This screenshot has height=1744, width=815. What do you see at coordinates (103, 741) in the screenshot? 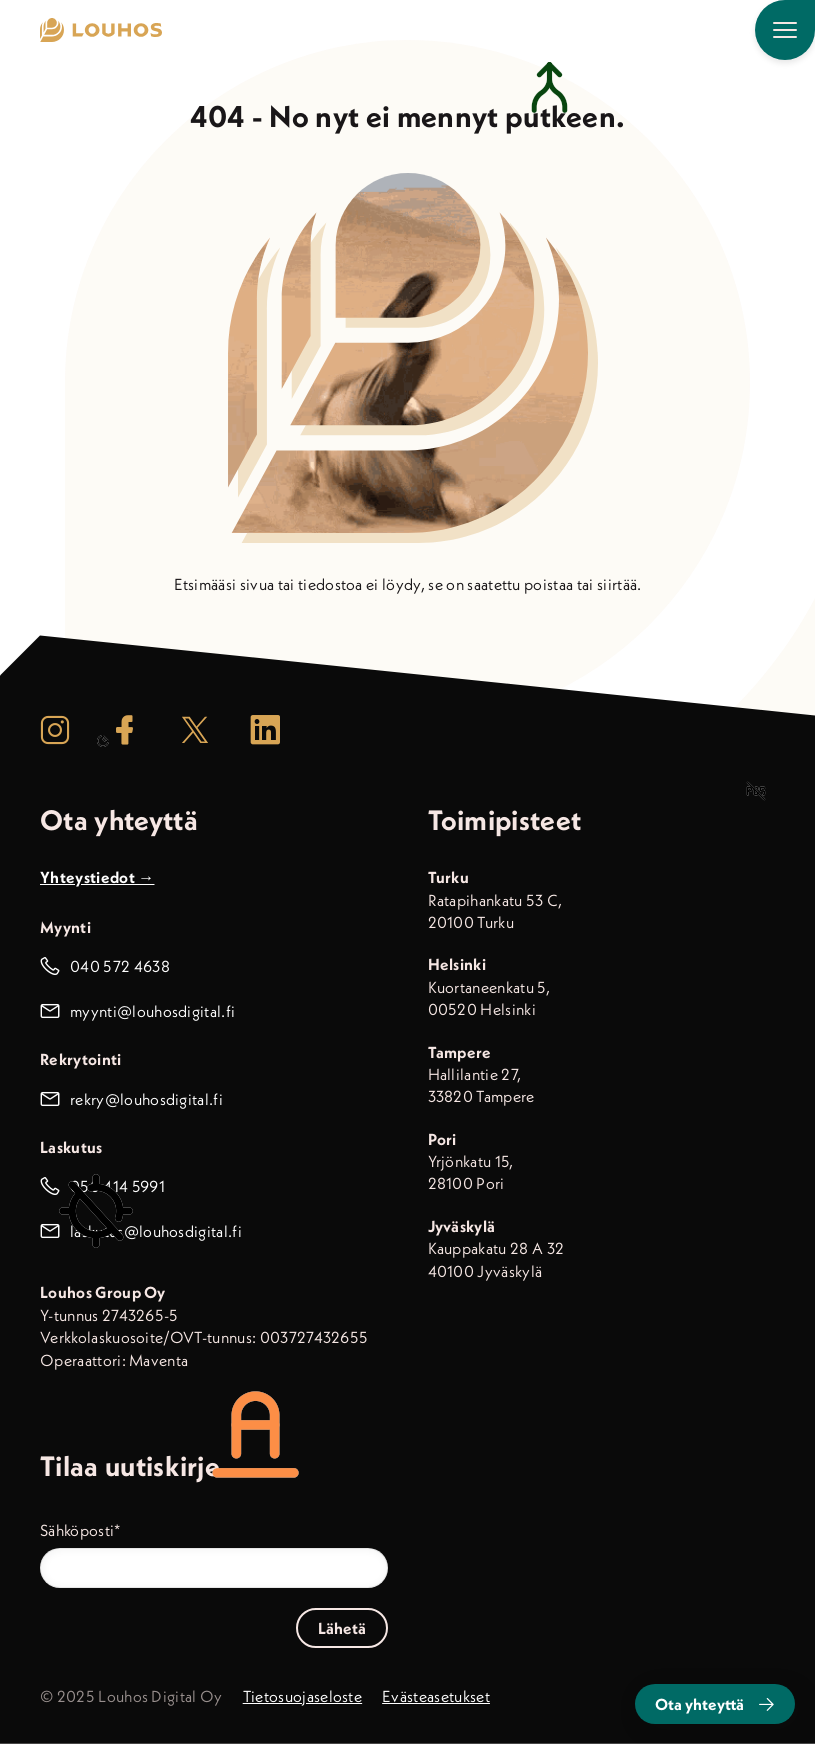
I see `add a sticker to your message` at bounding box center [103, 741].